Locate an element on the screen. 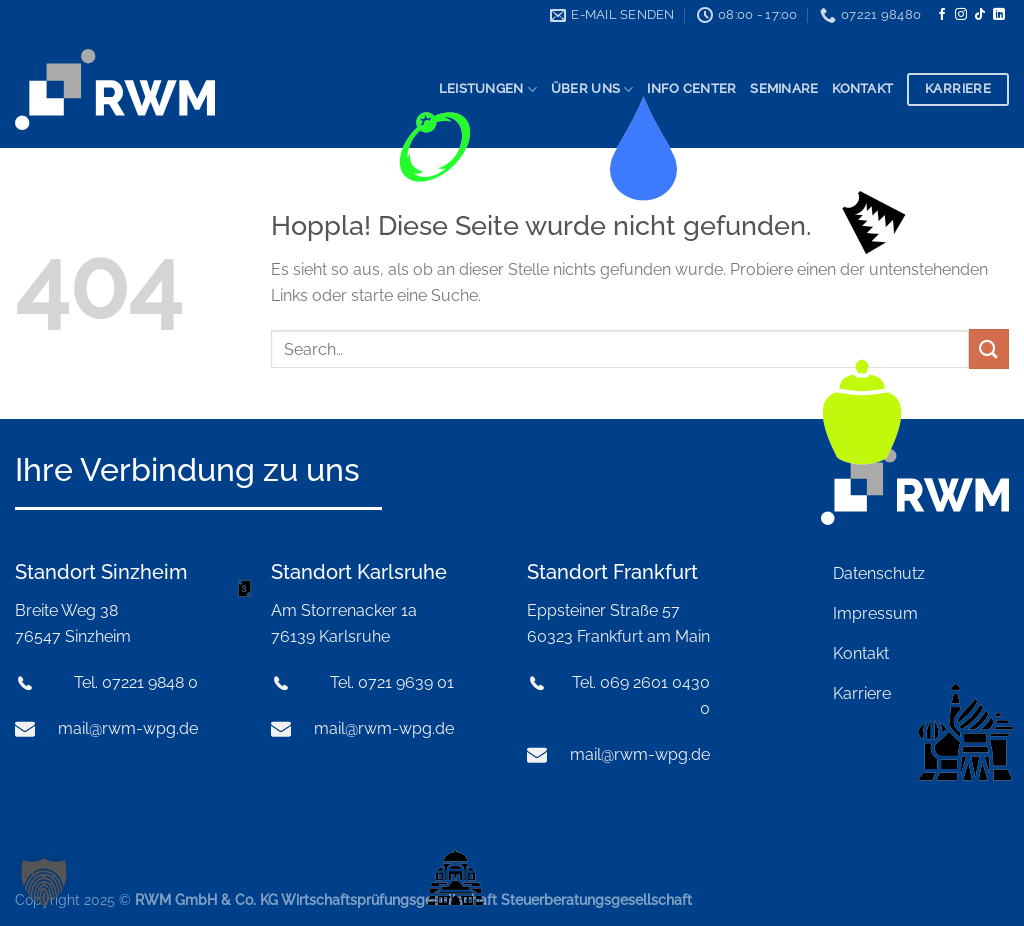 The height and width of the screenshot is (926, 1024). store or access inventory items is located at coordinates (862, 412).